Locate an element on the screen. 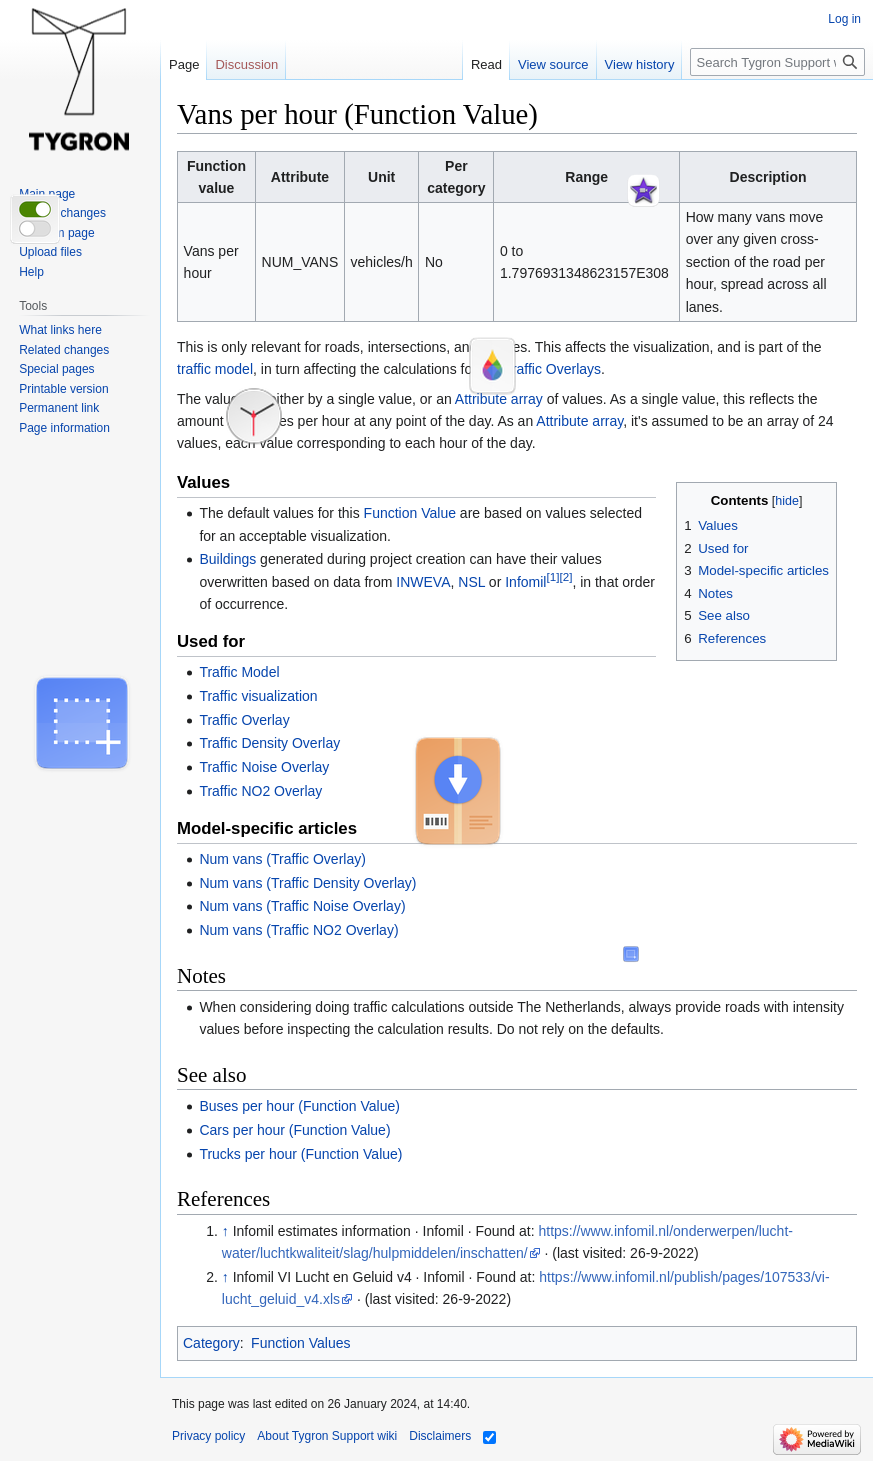 Image resolution: width=873 pixels, height=1461 pixels. open unity tweak tool settings is located at coordinates (35, 219).